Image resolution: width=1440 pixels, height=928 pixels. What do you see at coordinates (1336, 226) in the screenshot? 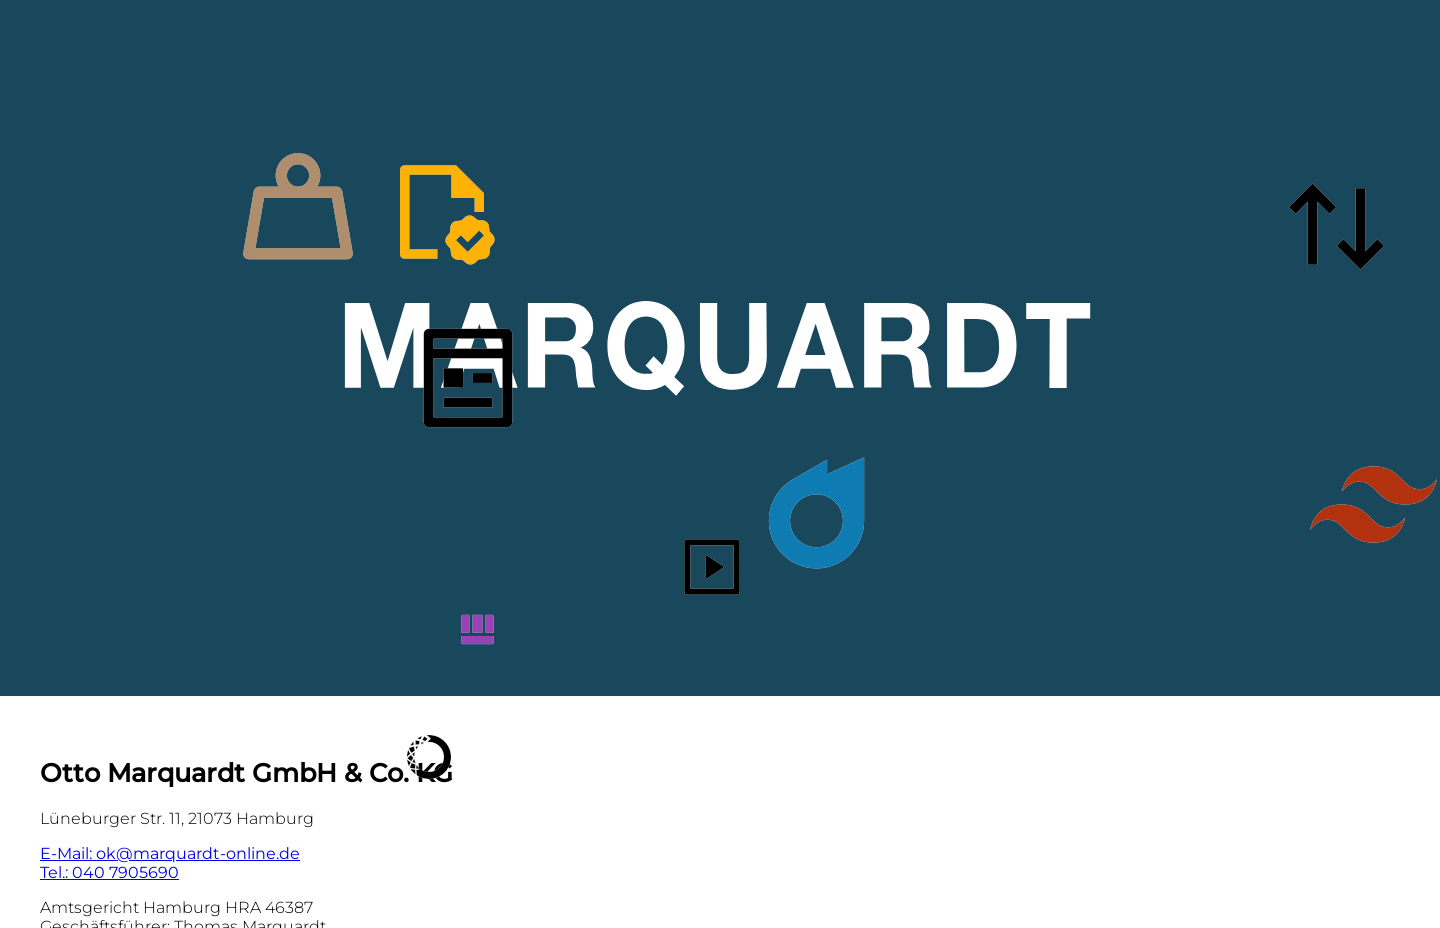
I see `sort items in ascending or descending order` at bounding box center [1336, 226].